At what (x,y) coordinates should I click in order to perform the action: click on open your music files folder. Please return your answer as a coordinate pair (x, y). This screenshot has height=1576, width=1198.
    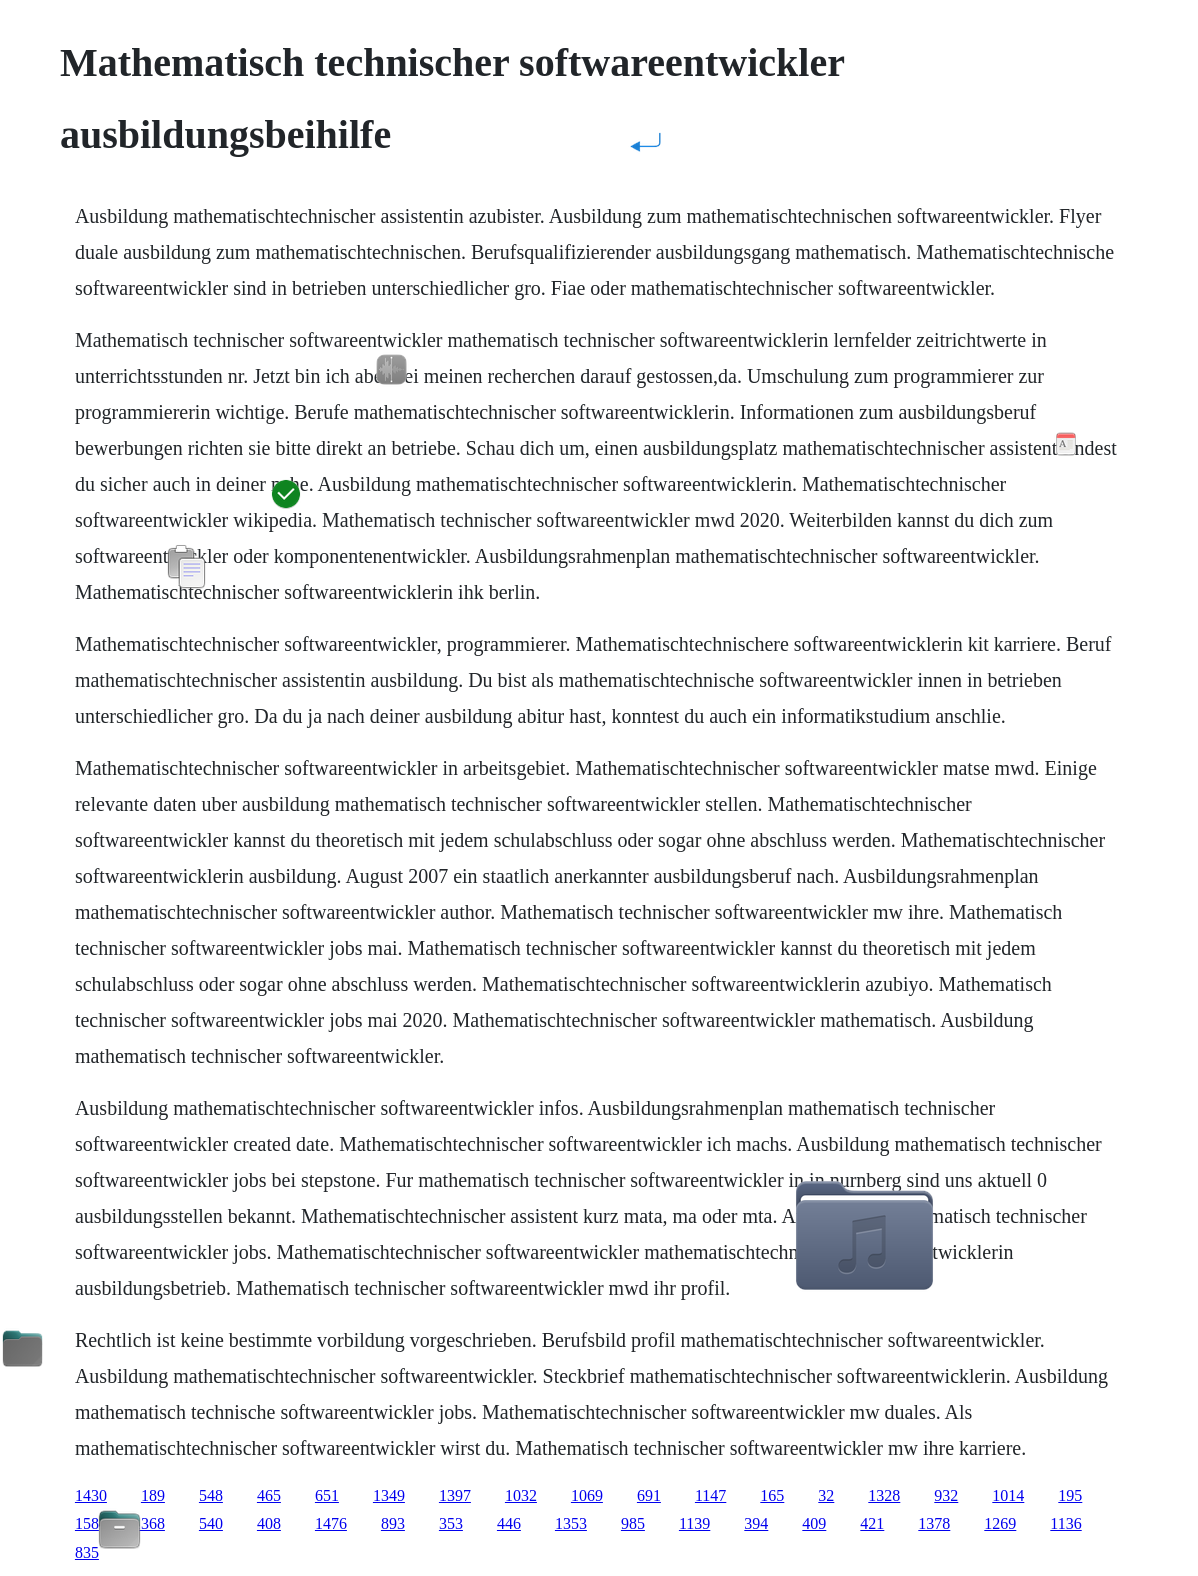
    Looking at the image, I should click on (864, 1235).